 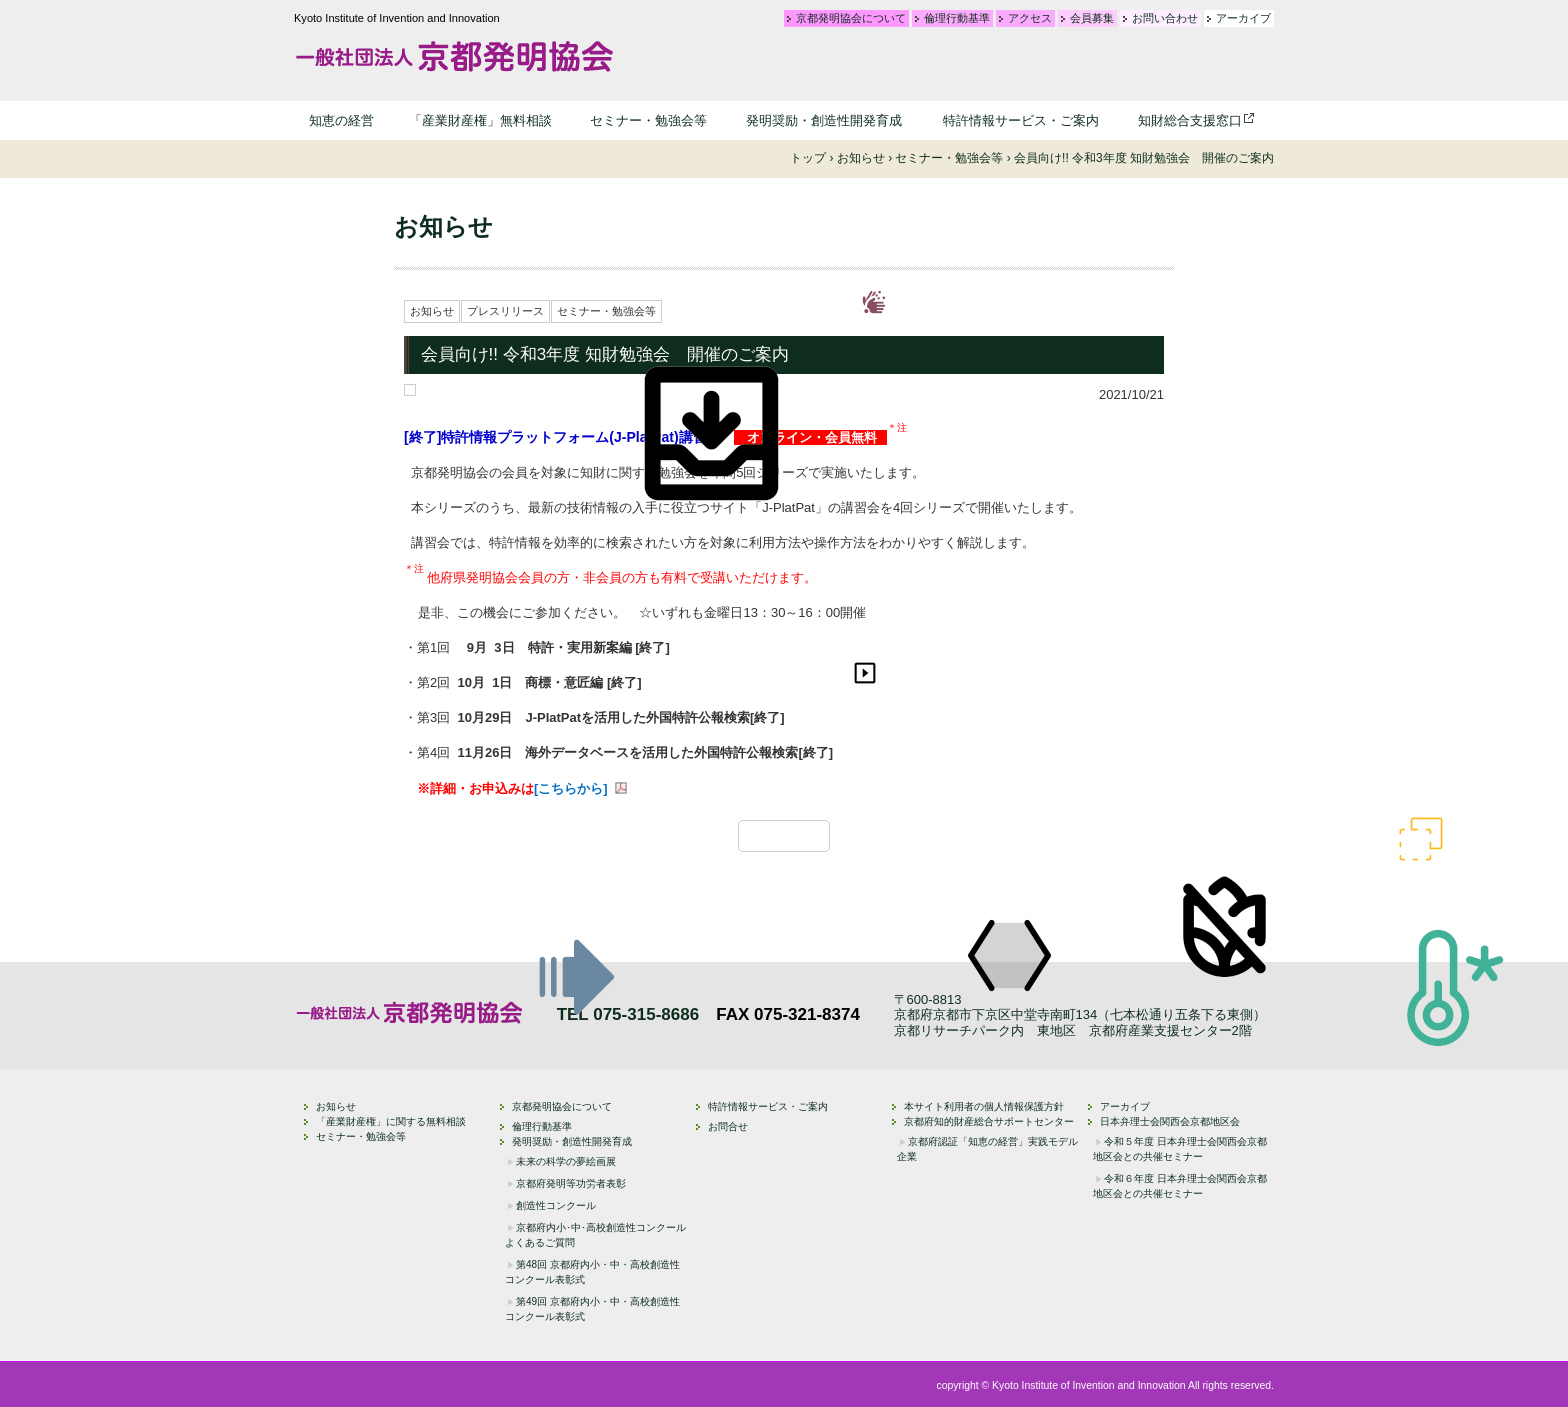 What do you see at coordinates (1442, 988) in the screenshot?
I see `indicates low temperature or cold conditions` at bounding box center [1442, 988].